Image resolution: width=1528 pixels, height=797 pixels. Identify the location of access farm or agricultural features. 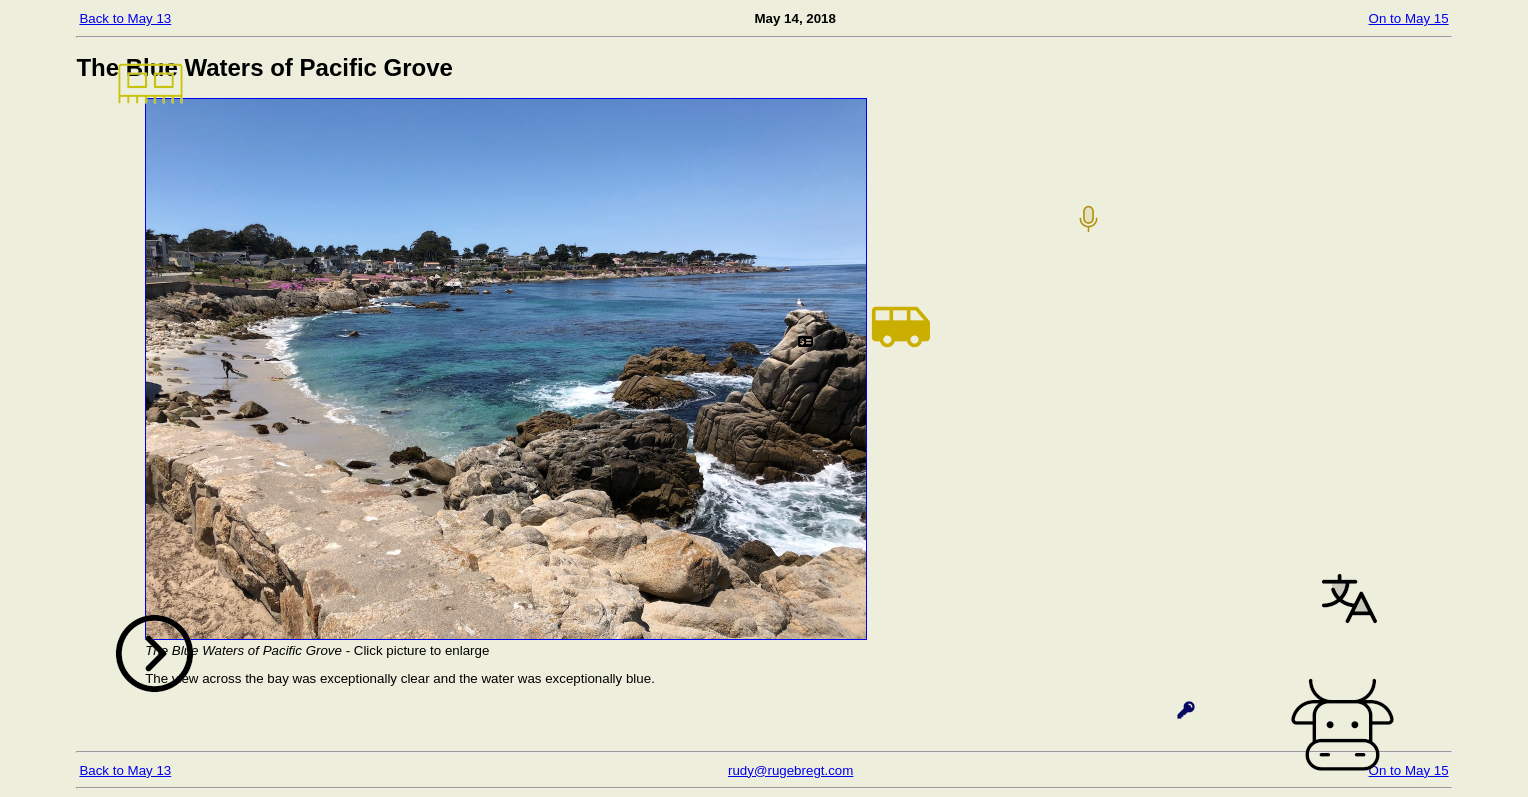
(1342, 726).